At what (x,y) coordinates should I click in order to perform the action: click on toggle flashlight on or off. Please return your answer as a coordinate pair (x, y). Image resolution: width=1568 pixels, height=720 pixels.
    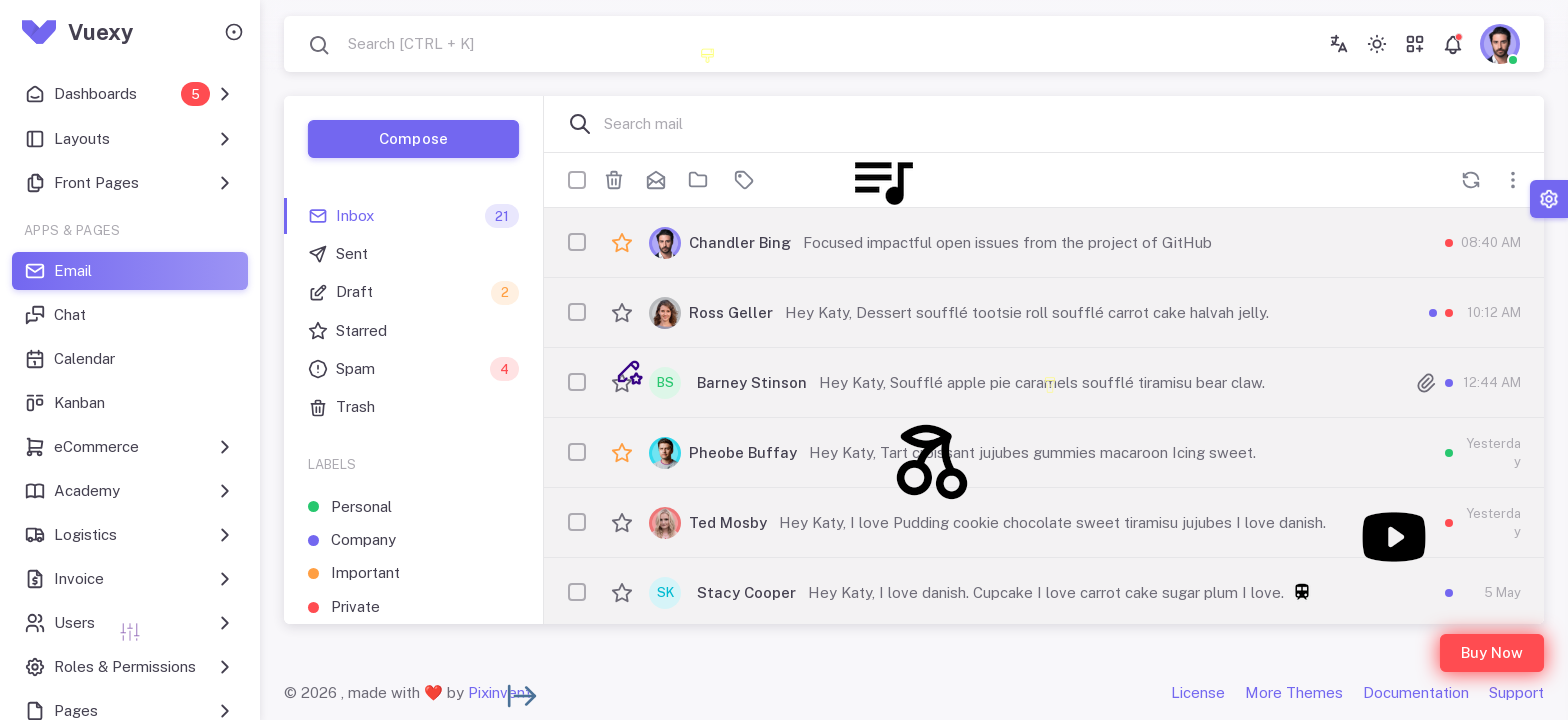
    Looking at the image, I should click on (1050, 385).